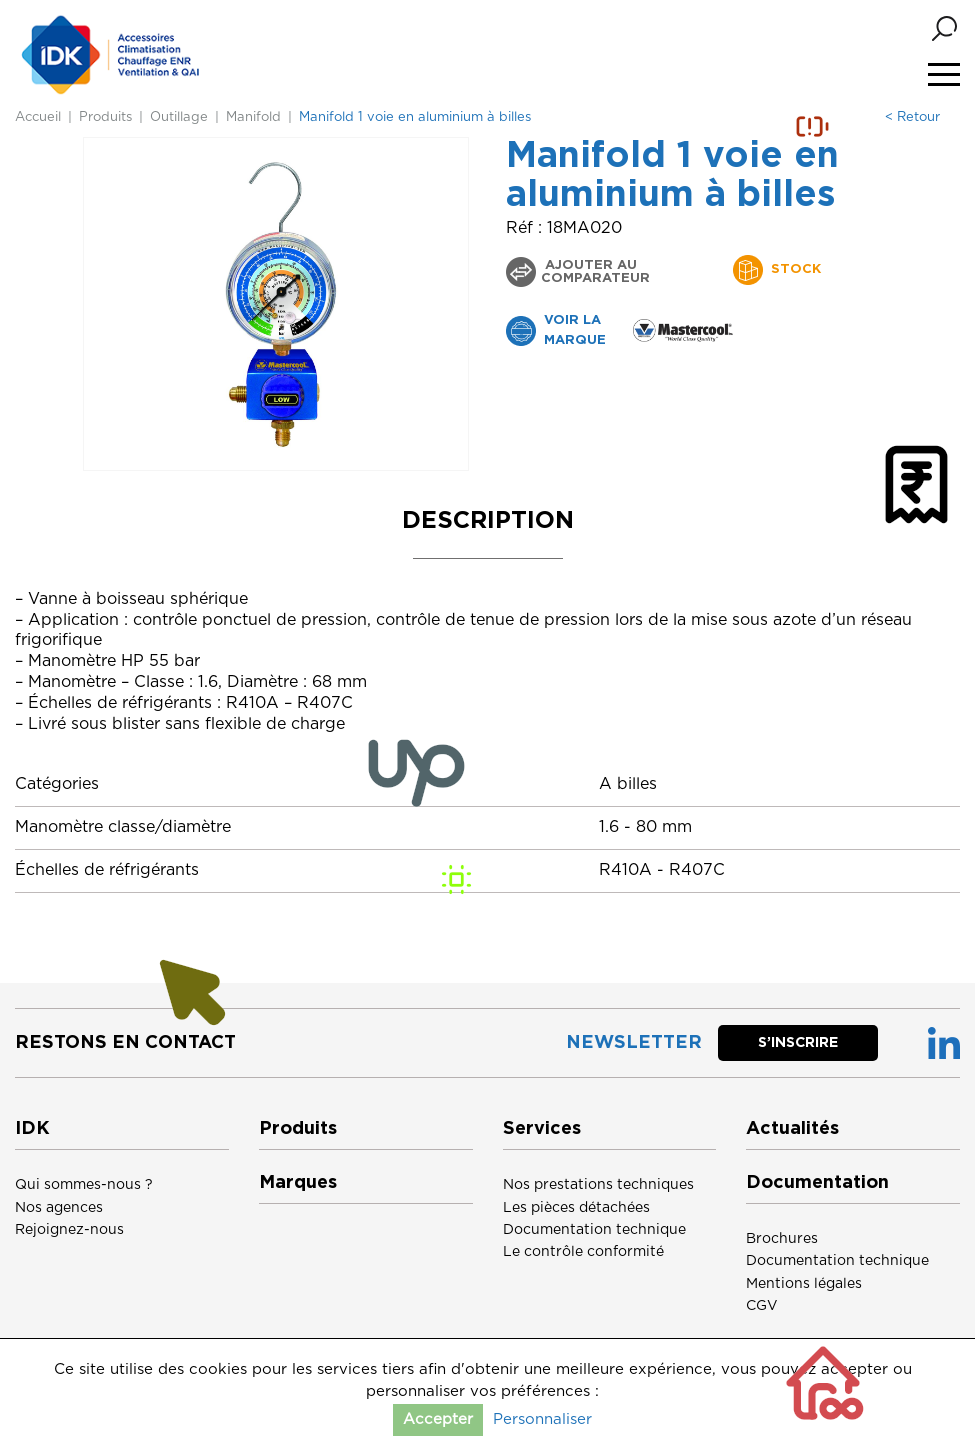 This screenshot has height=1456, width=975. I want to click on select or define an artboard area, so click(456, 879).